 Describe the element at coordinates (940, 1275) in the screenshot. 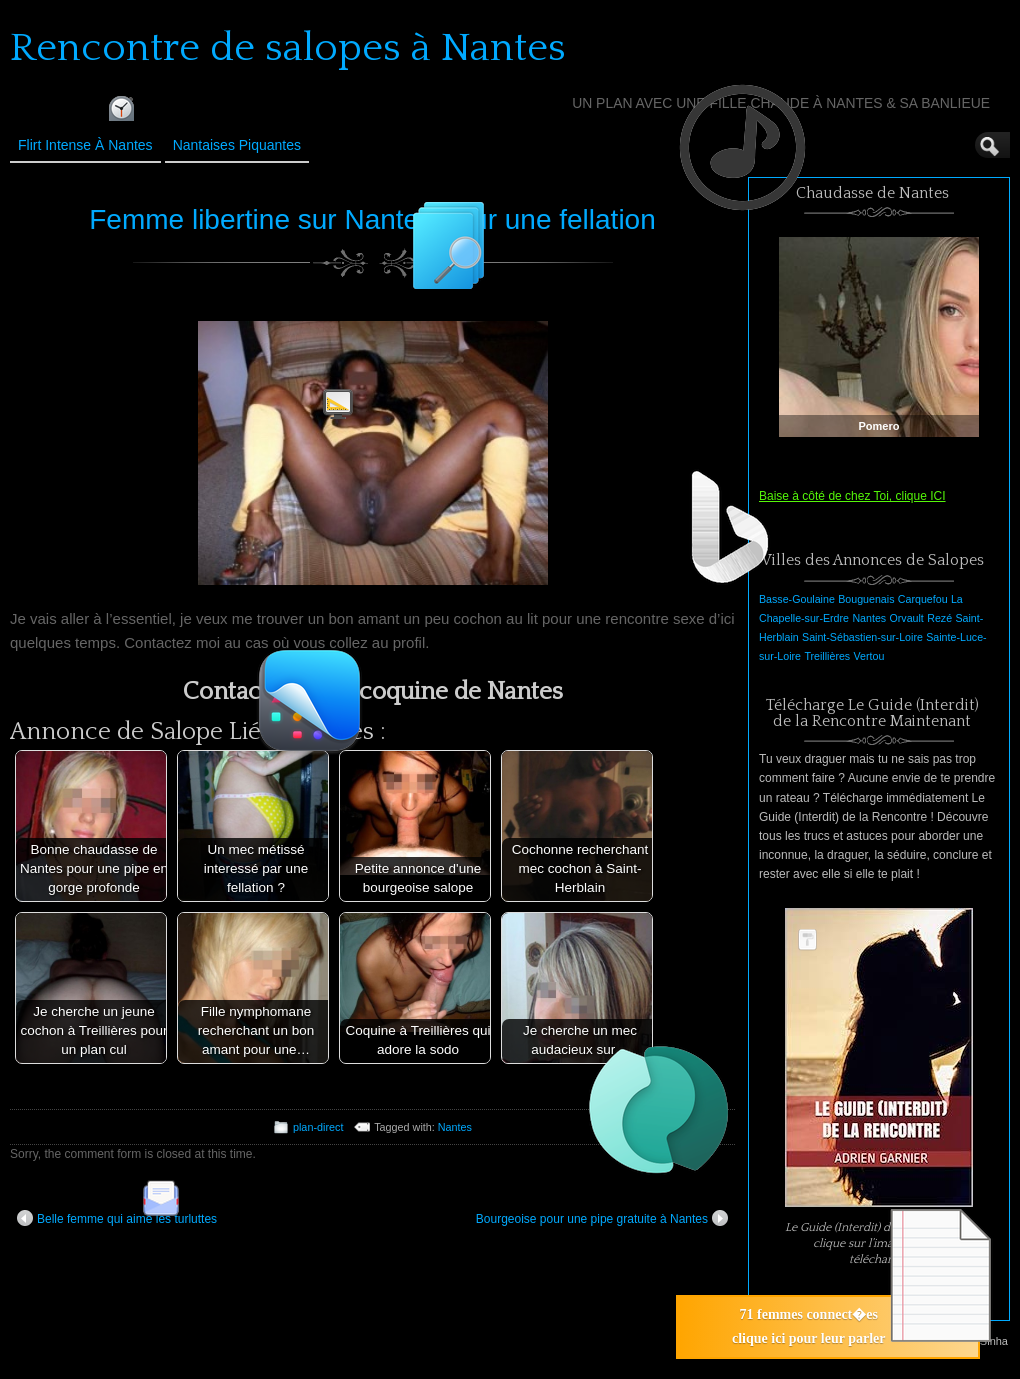

I see `open a text document` at that location.